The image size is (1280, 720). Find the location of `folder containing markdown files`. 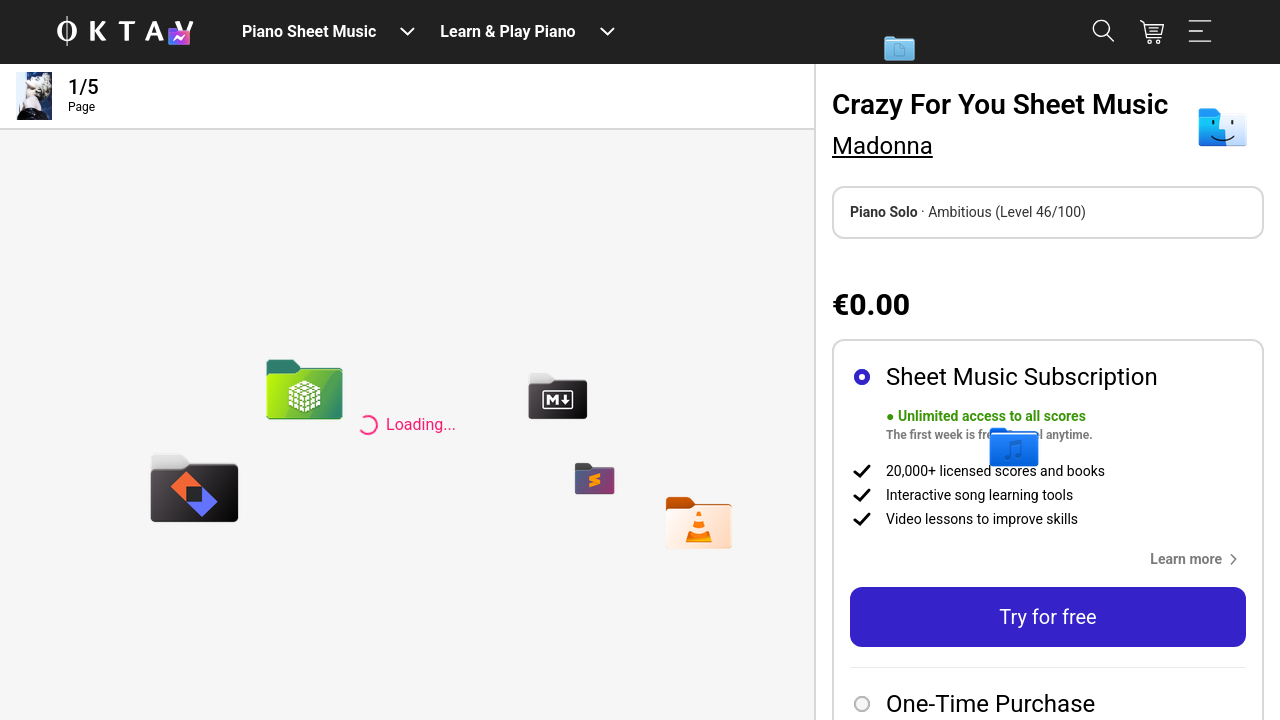

folder containing markdown files is located at coordinates (557, 397).